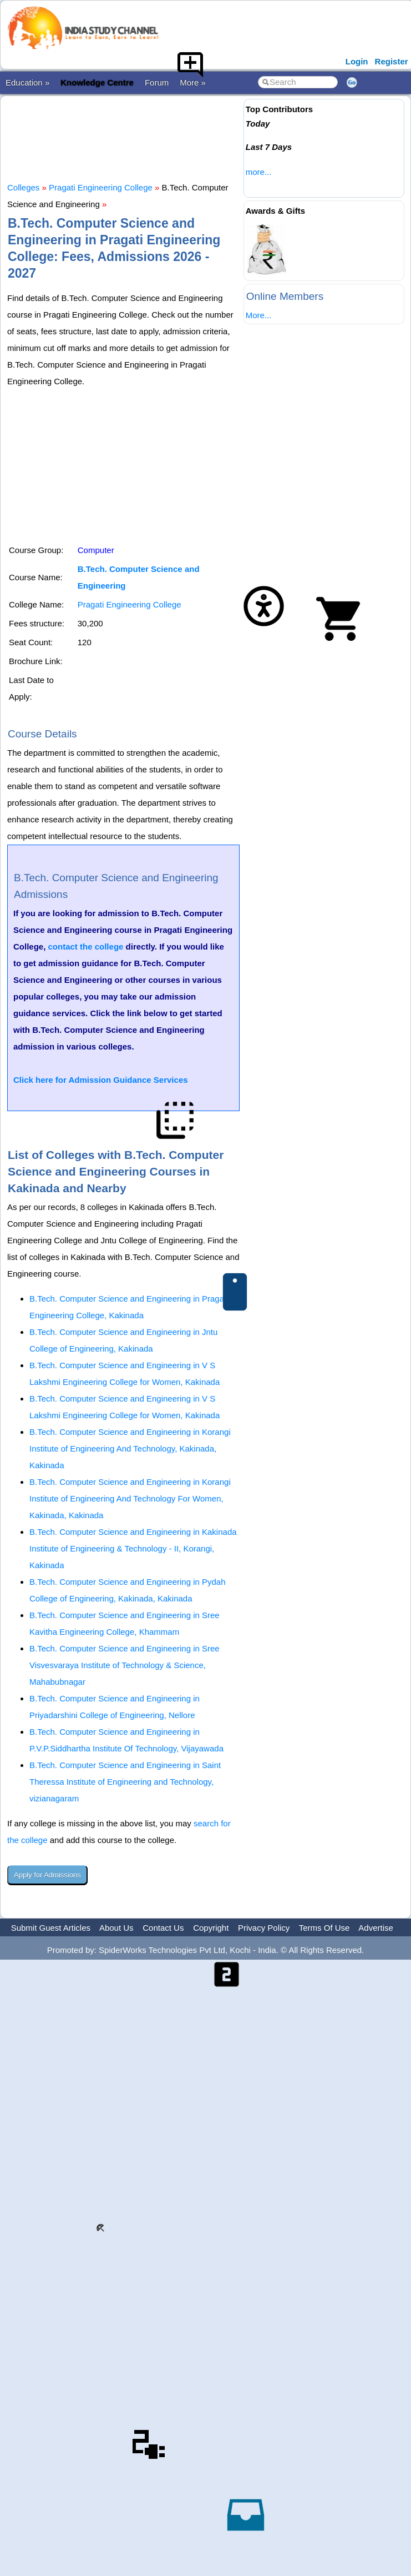 Image resolution: width=411 pixels, height=2576 pixels. Describe the element at coordinates (190, 65) in the screenshot. I see `add a new comment` at that location.